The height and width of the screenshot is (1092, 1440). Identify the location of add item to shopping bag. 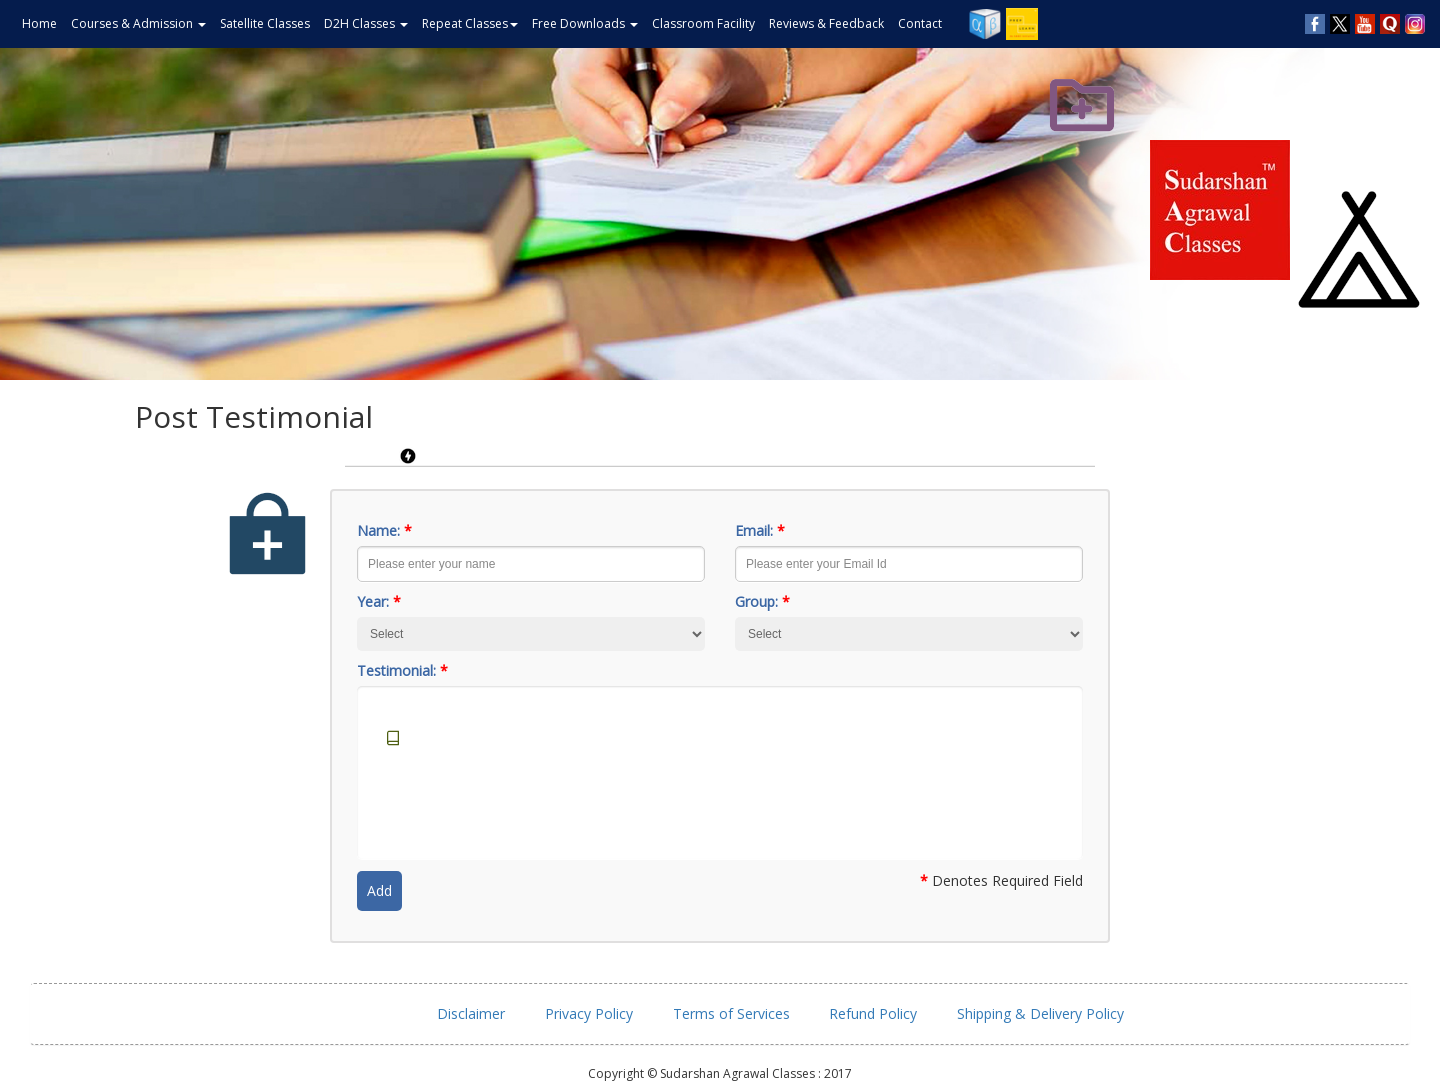
(267, 533).